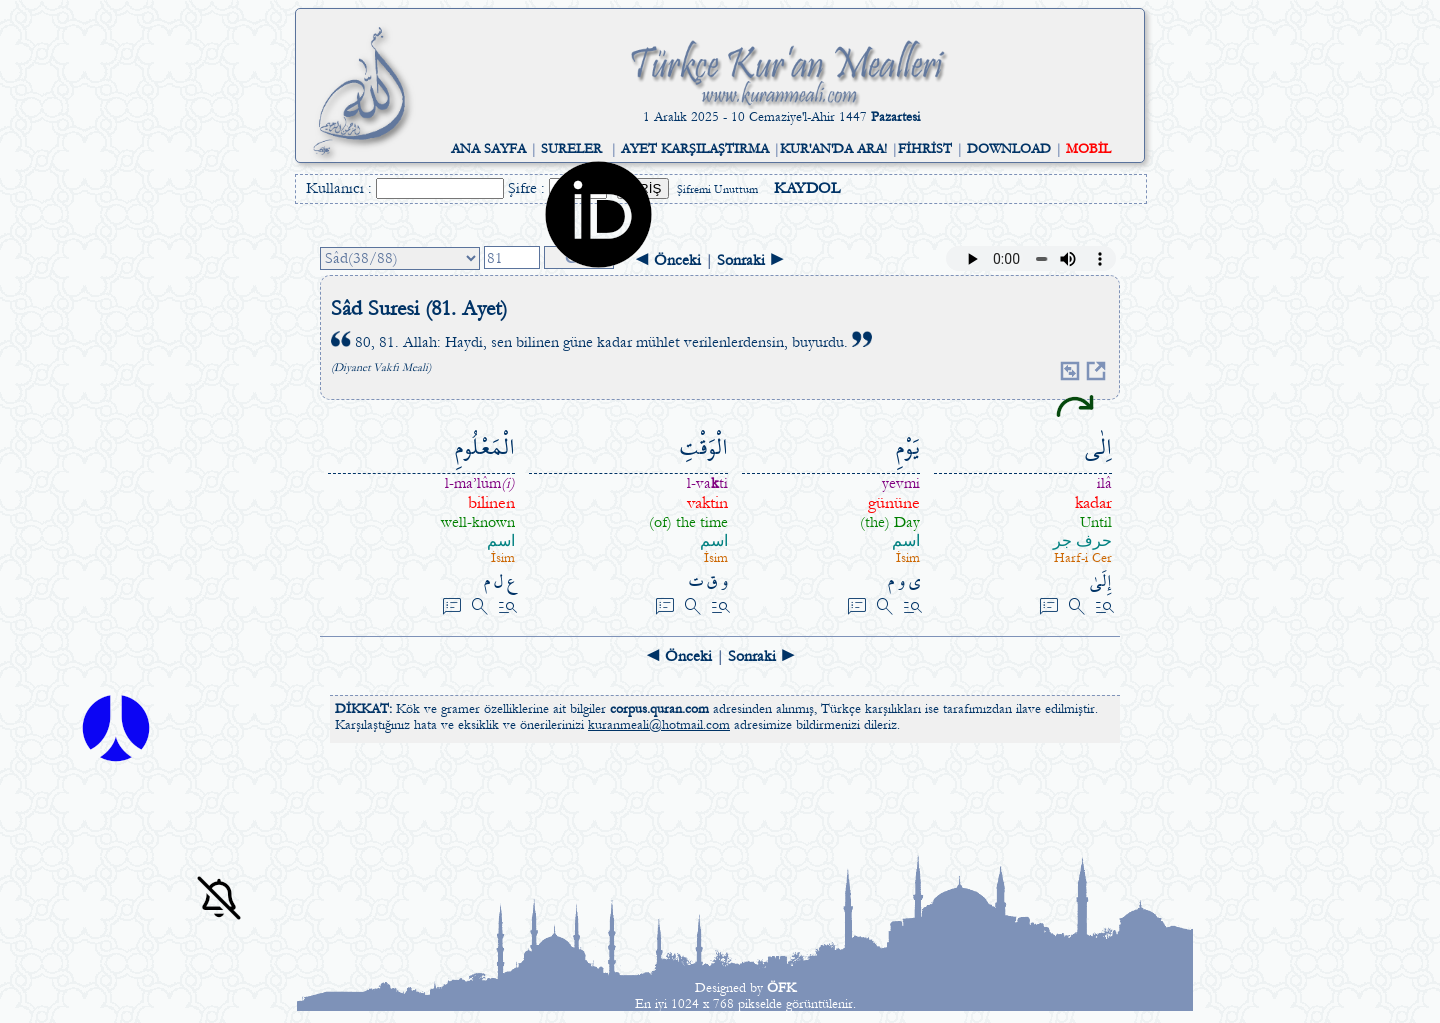  I want to click on link to ORCID researcher profile, so click(598, 214).